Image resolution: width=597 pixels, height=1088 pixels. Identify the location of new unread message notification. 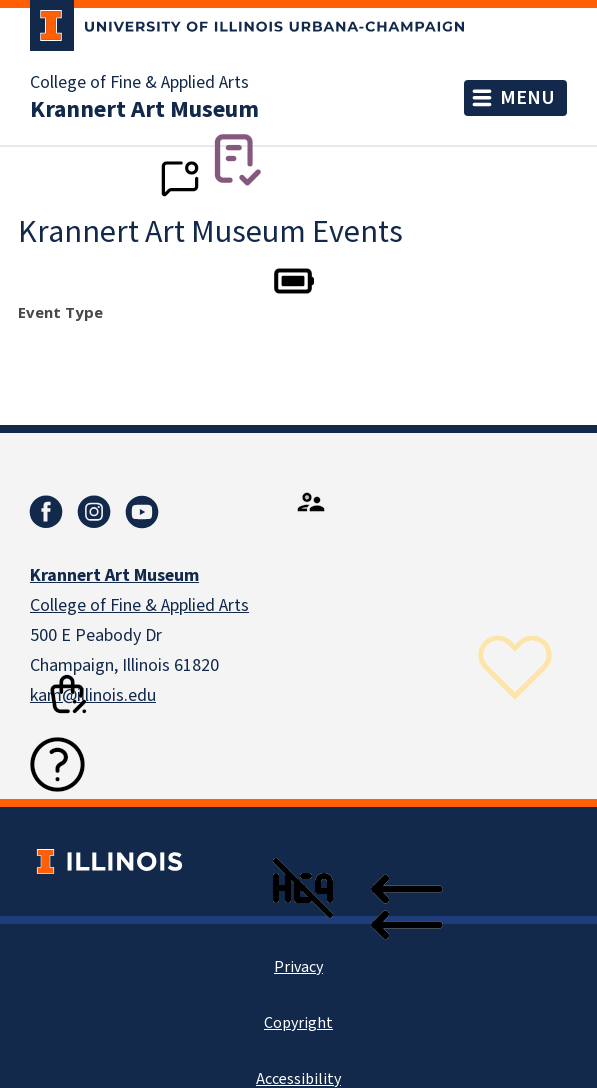
(180, 178).